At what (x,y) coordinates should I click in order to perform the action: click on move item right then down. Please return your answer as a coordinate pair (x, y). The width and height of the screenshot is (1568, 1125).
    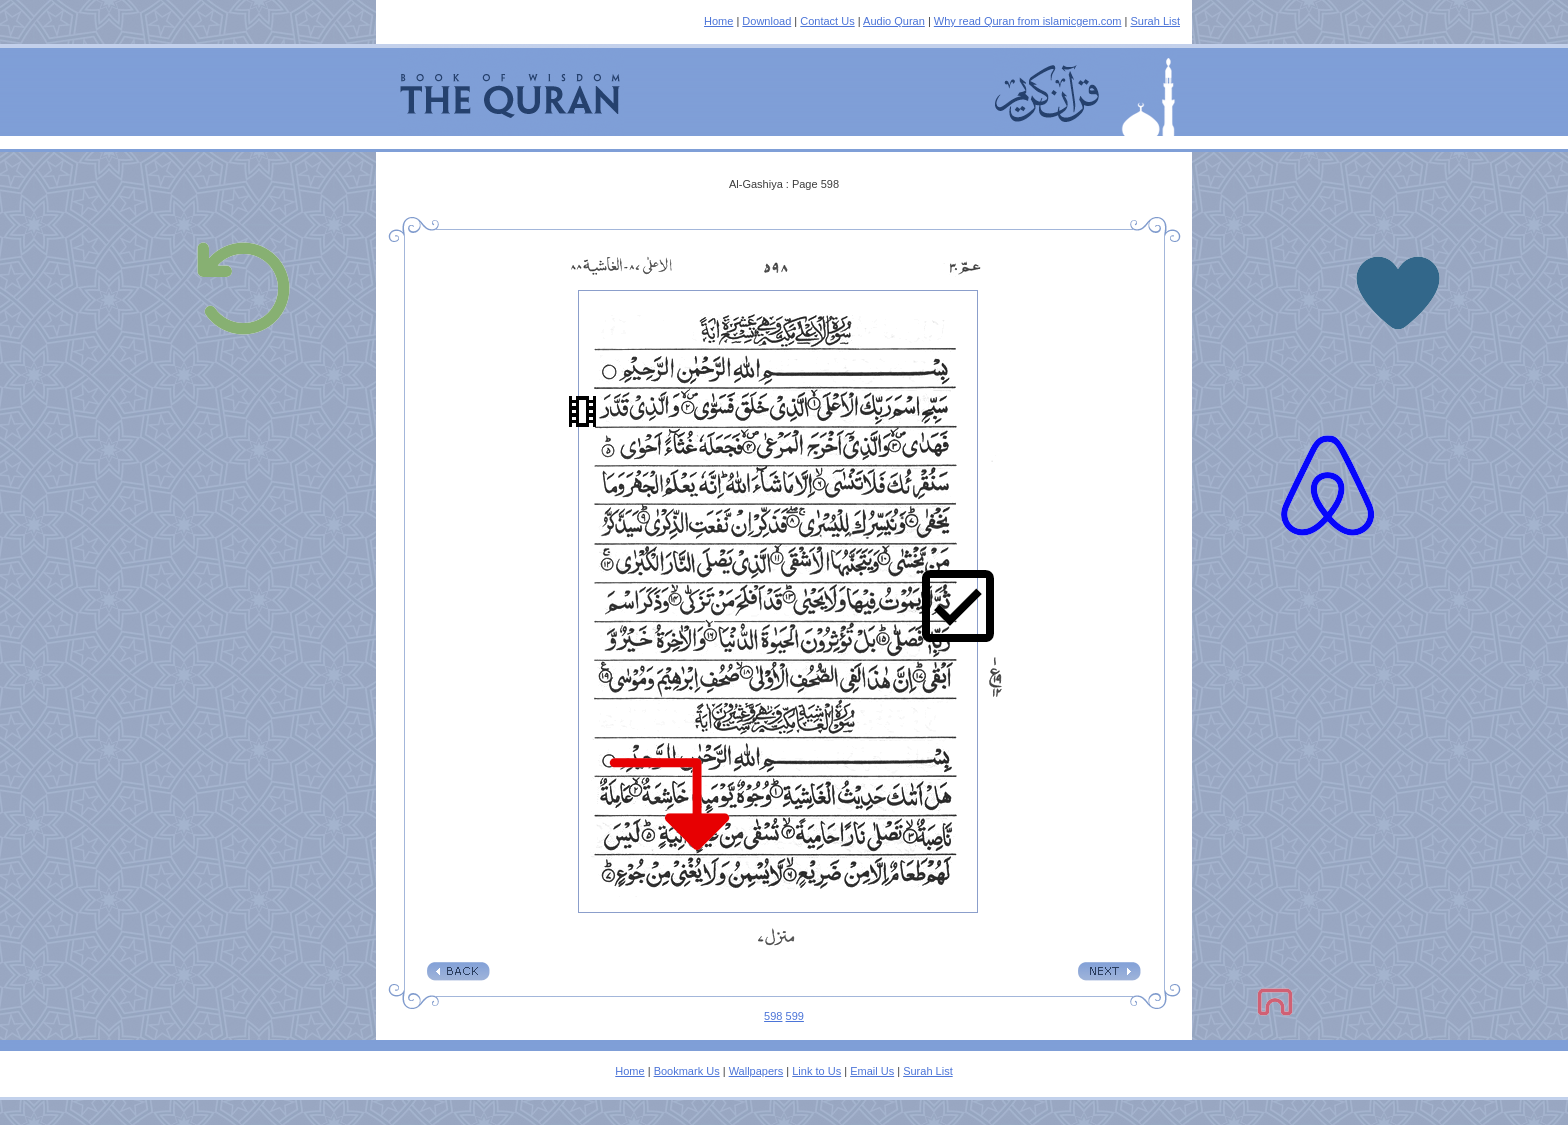
    Looking at the image, I should click on (669, 799).